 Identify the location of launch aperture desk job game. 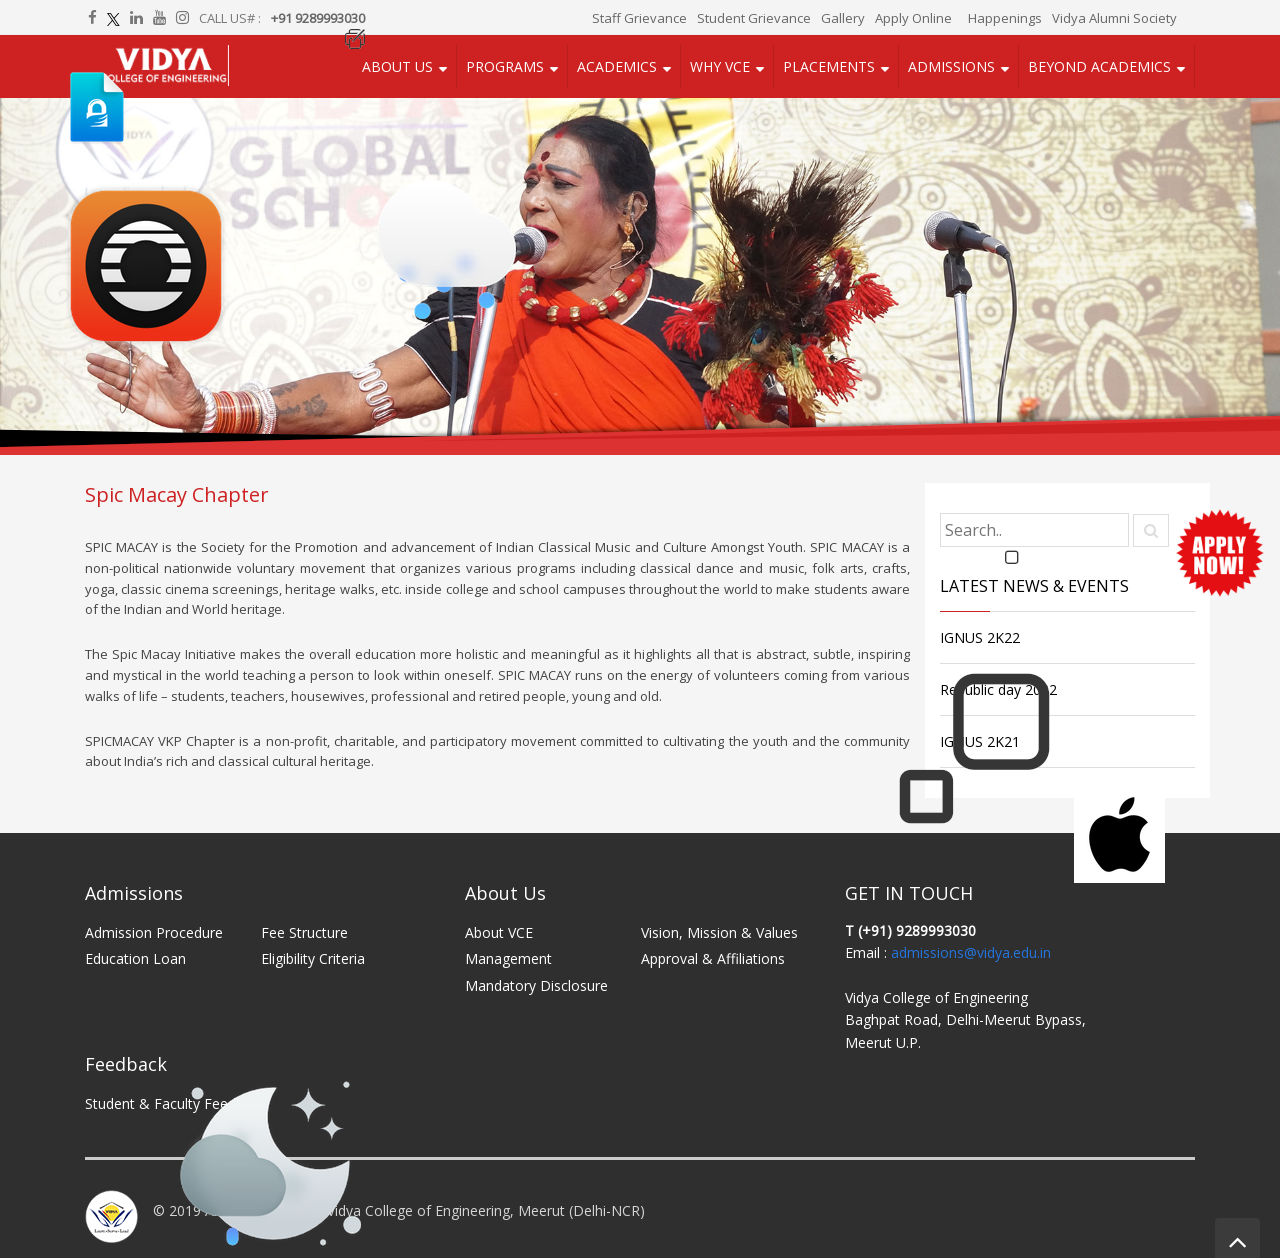
(146, 266).